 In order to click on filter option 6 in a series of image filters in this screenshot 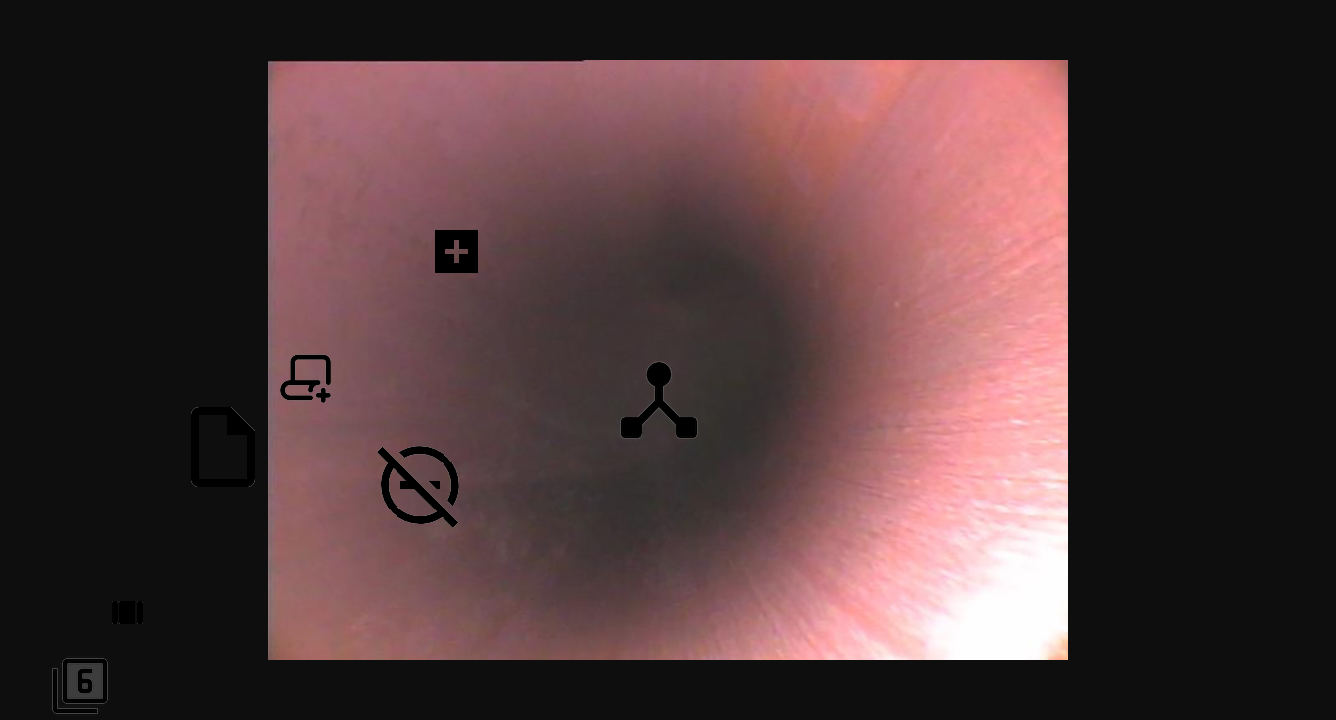, I will do `click(80, 686)`.